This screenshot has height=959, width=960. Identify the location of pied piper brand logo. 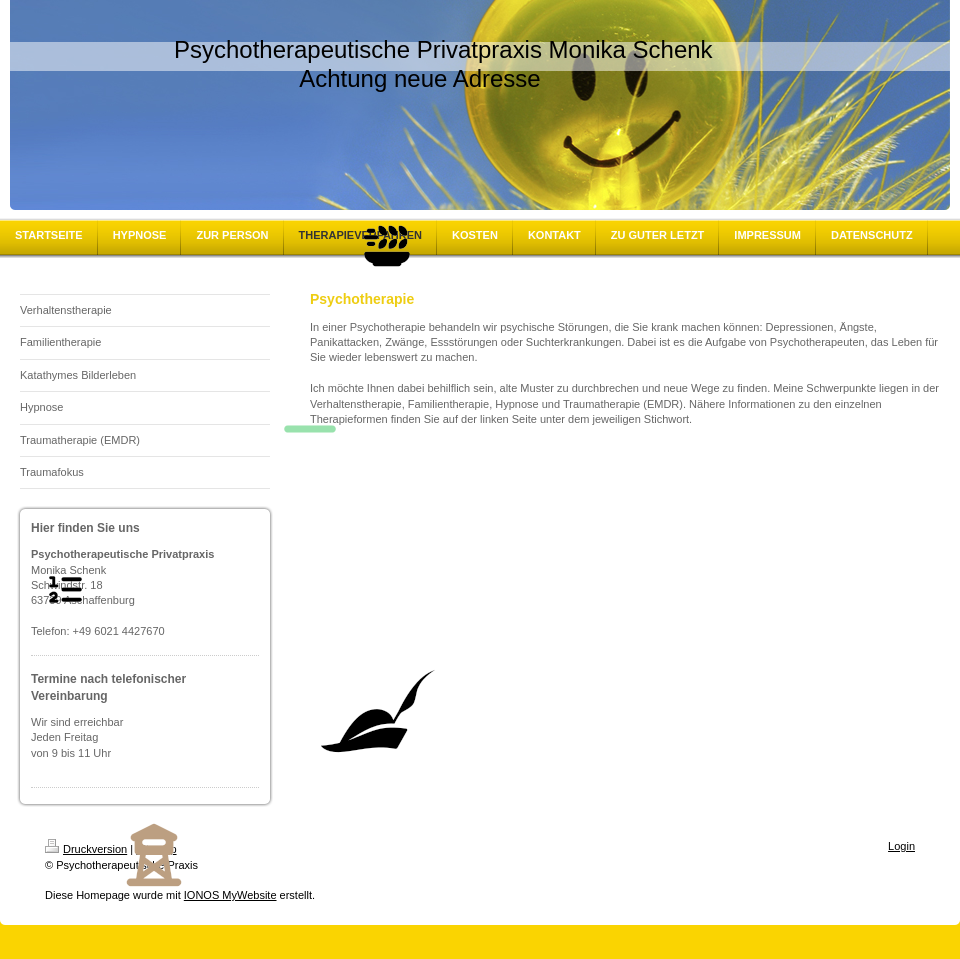
(378, 711).